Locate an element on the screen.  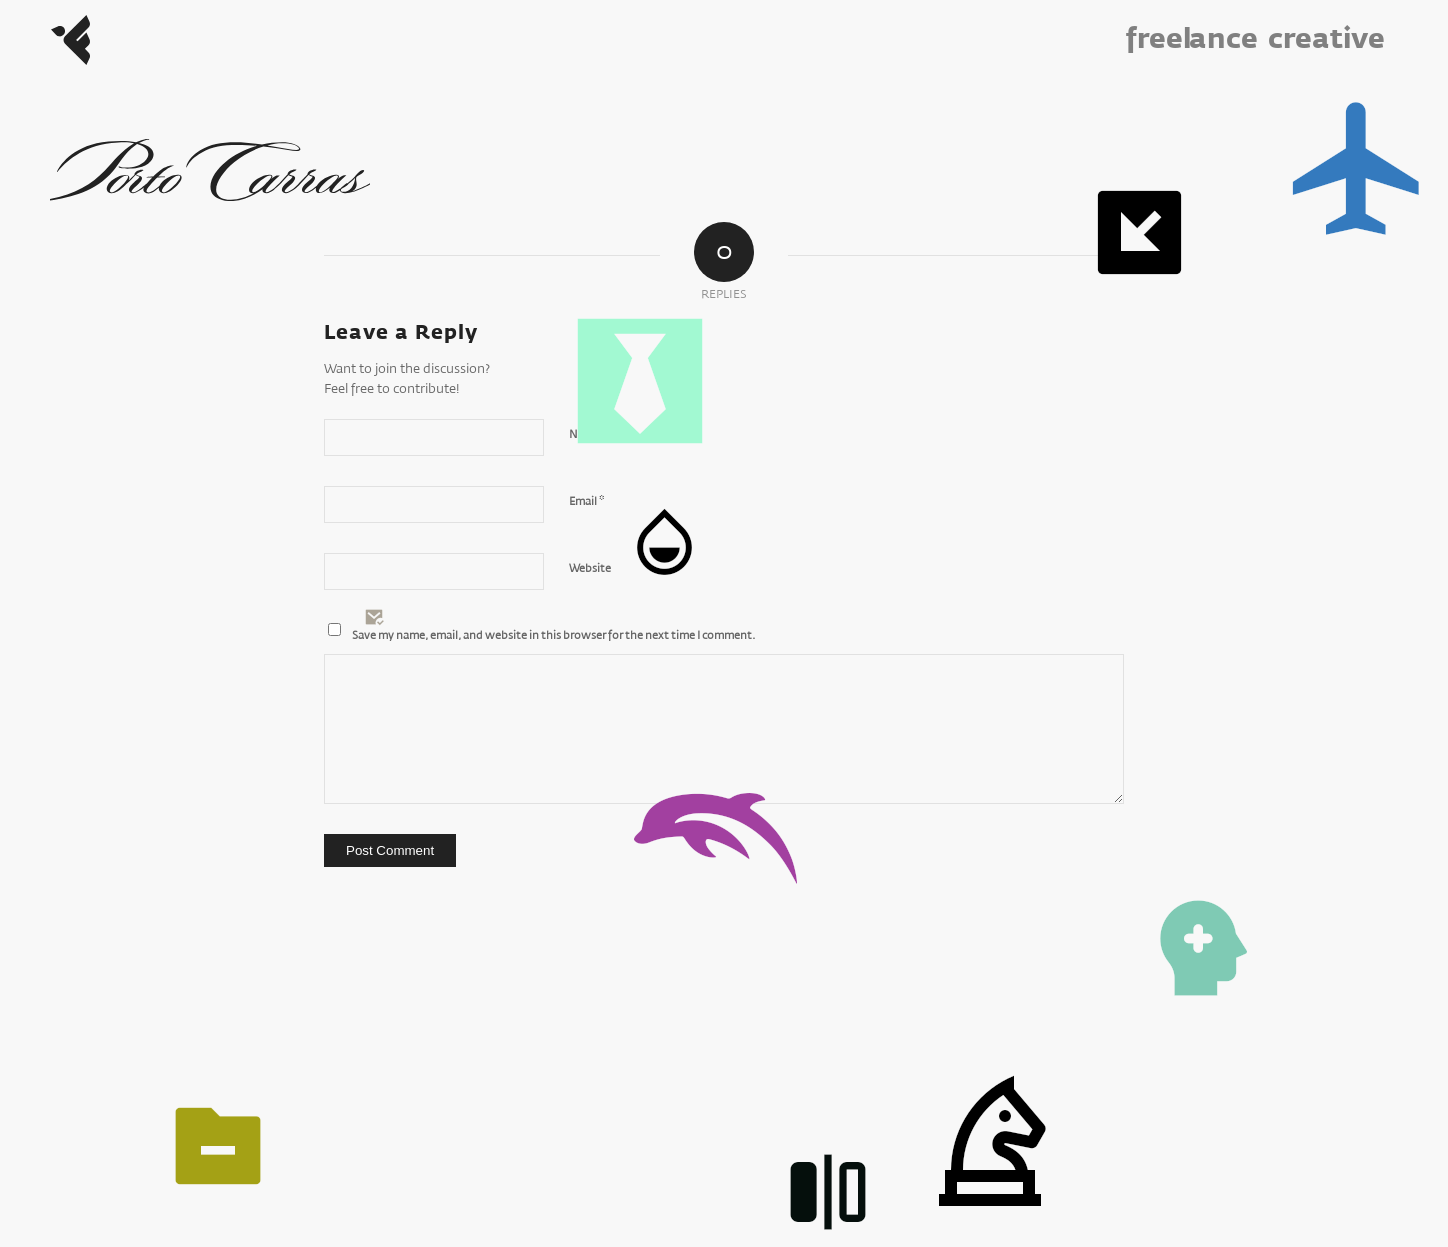
email successfully sent or delivered is located at coordinates (374, 617).